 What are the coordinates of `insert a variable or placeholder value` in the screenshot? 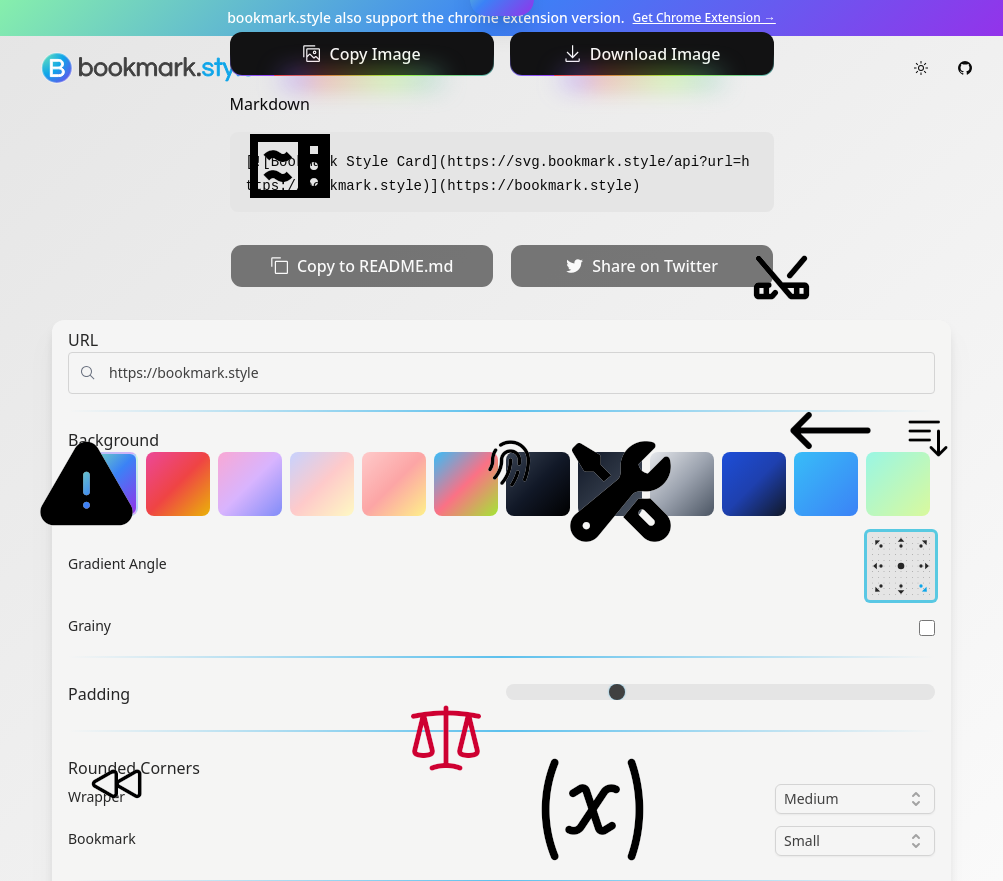 It's located at (592, 809).